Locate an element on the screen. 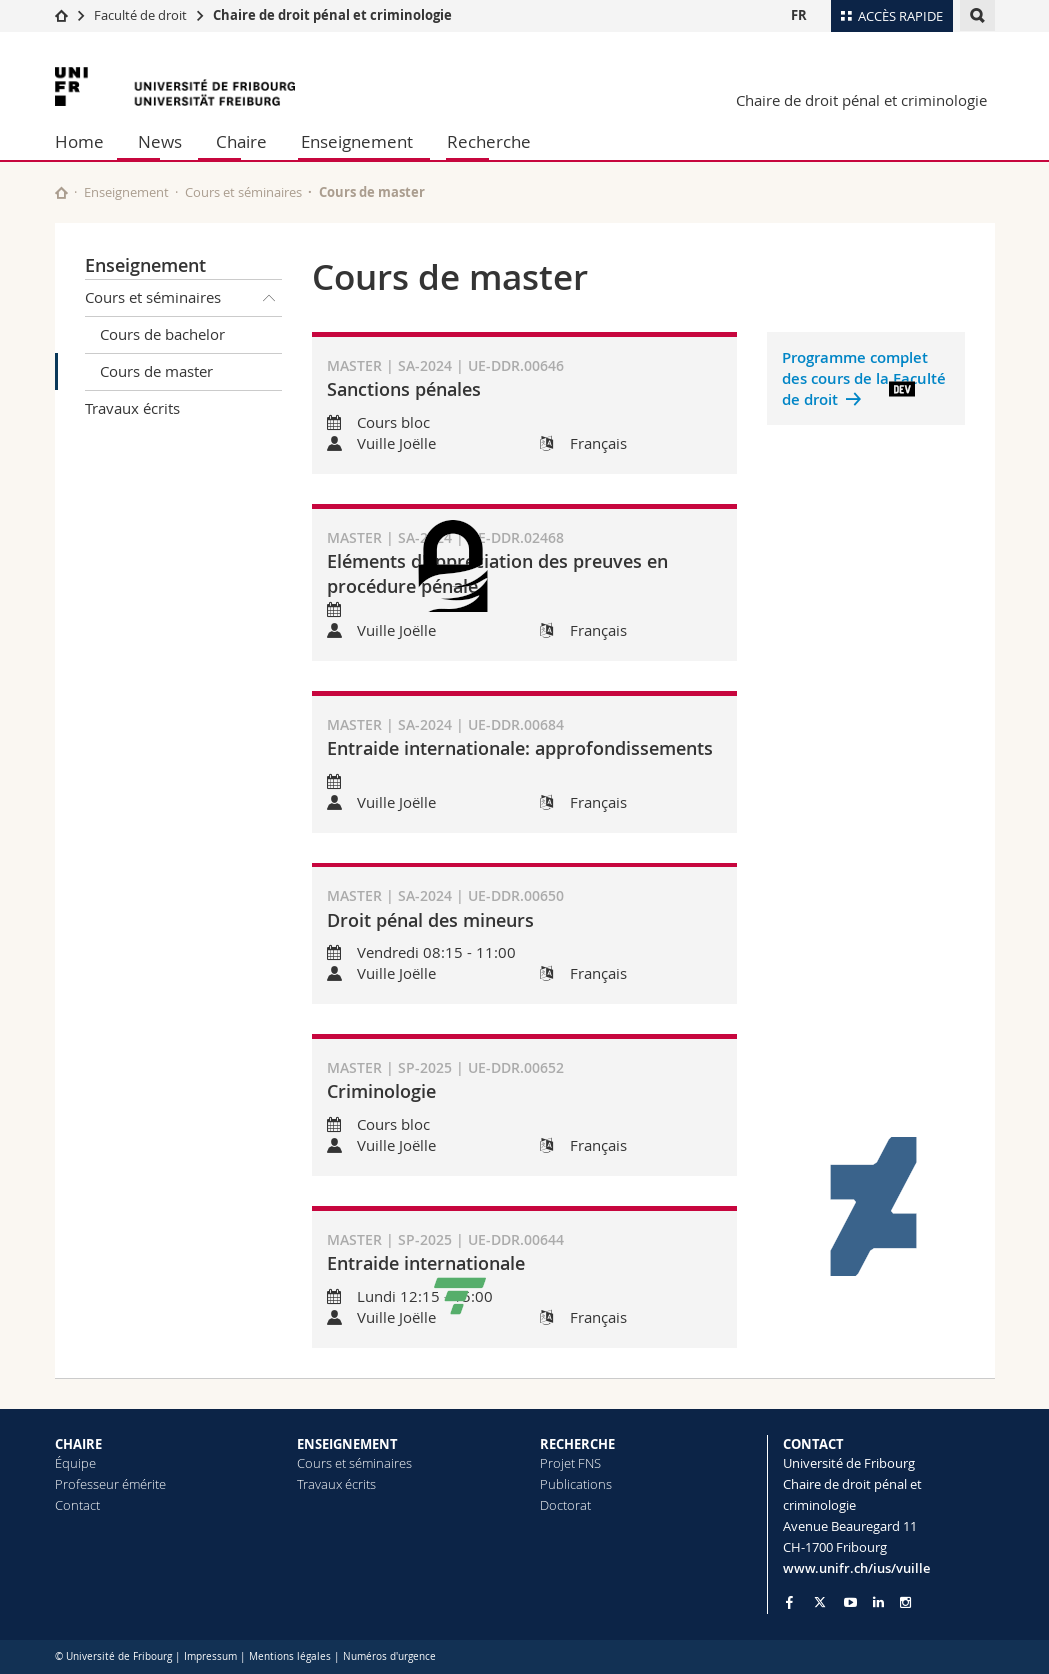  open DeviantArt app or website is located at coordinates (873, 1206).